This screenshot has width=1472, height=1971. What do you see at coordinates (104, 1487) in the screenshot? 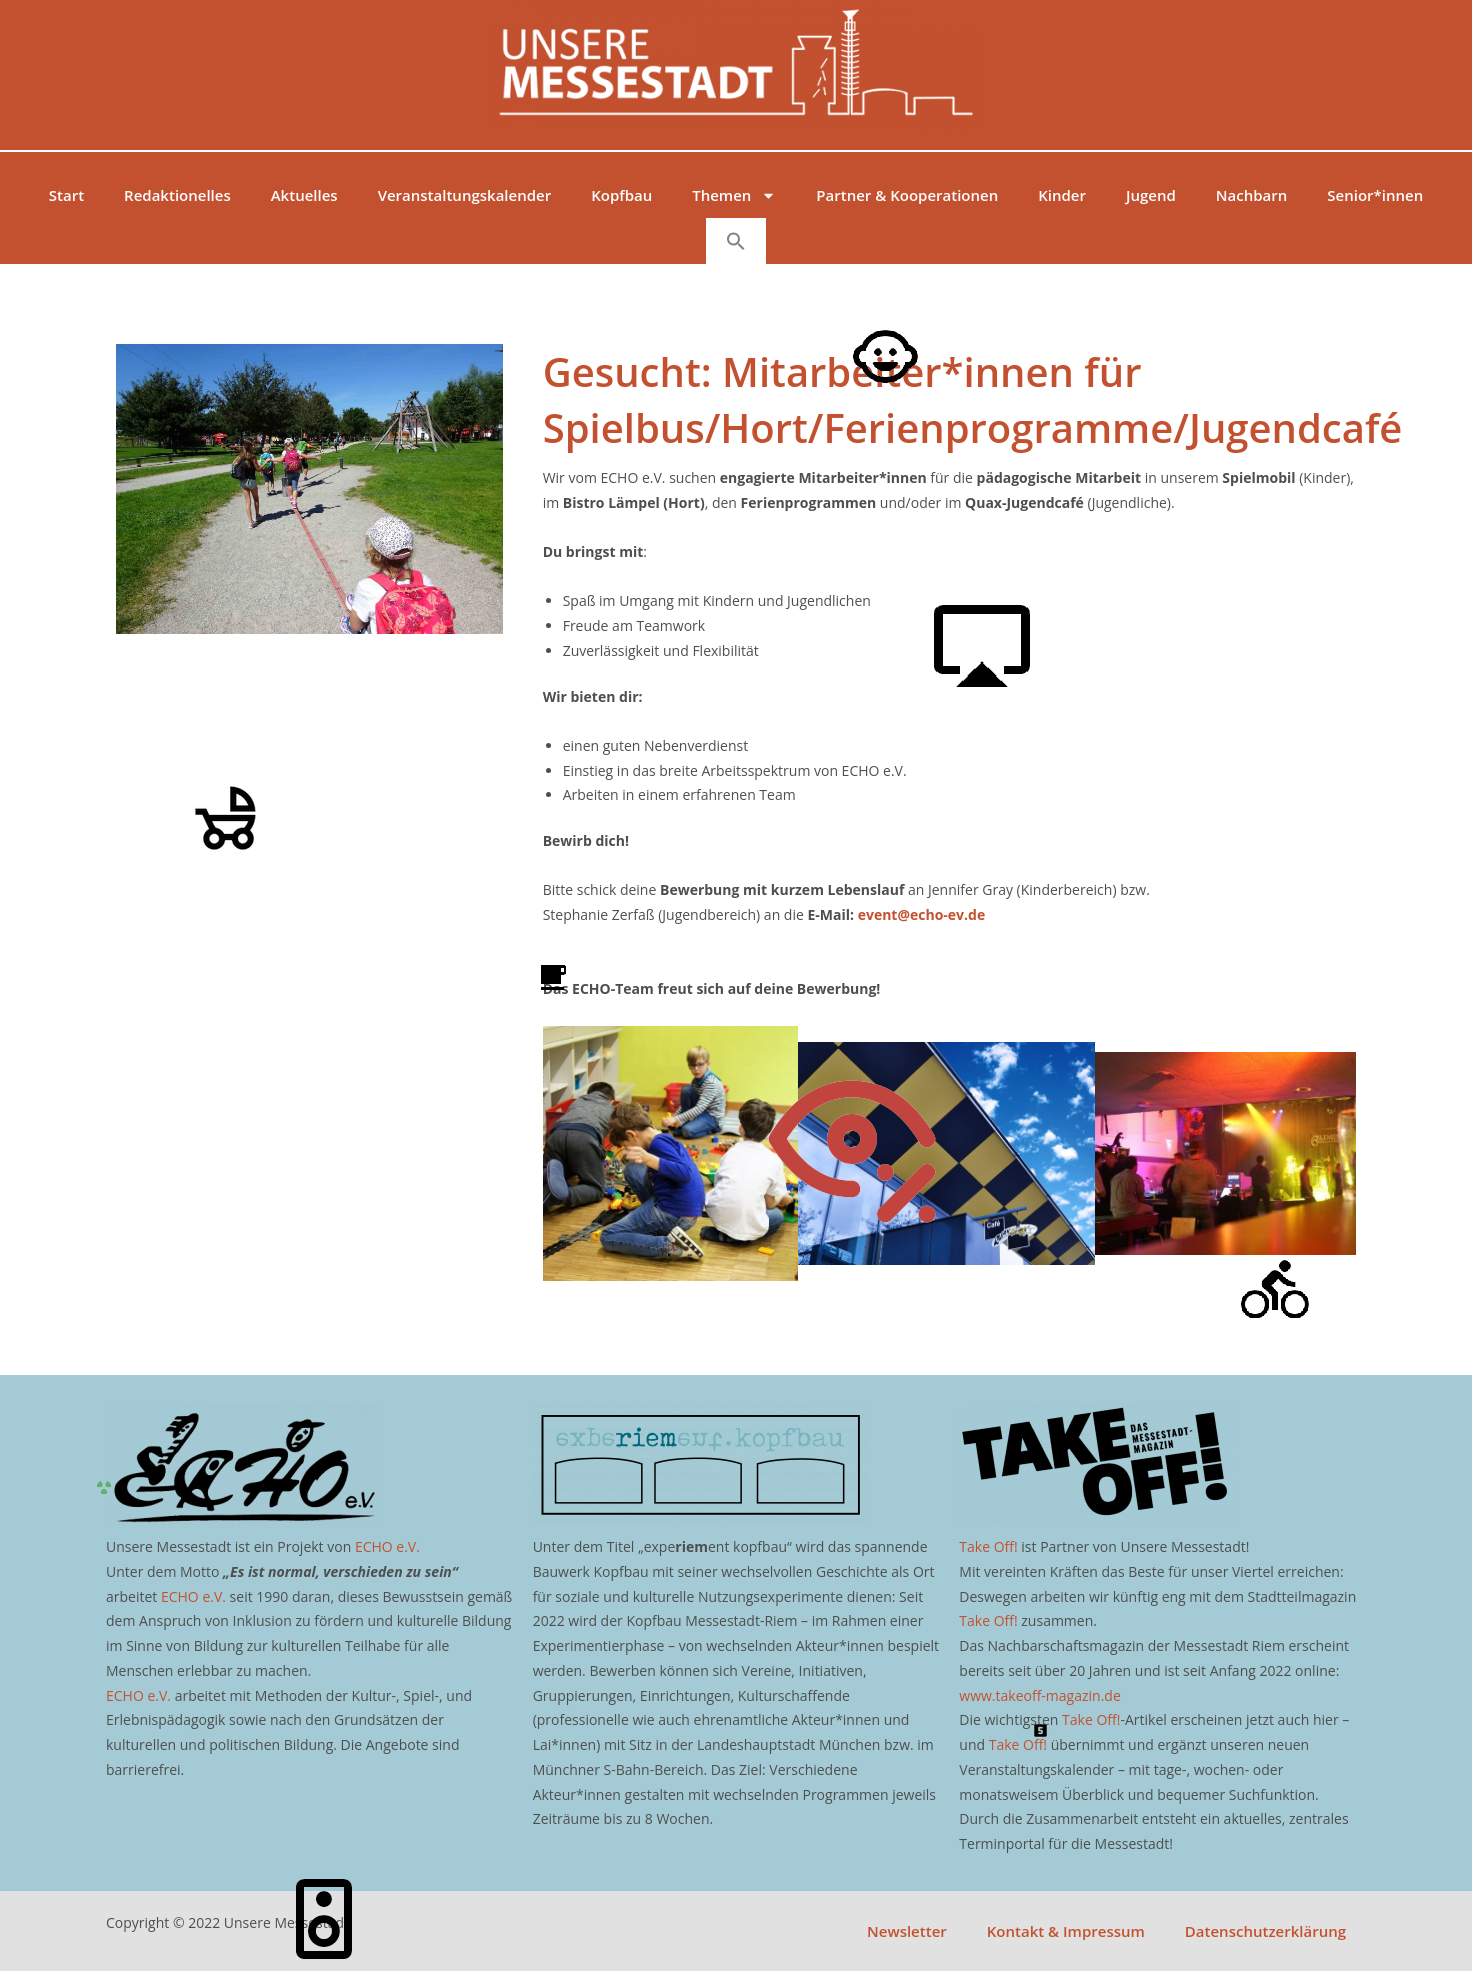
I see `indicates radioactive or hazardous material warning` at bounding box center [104, 1487].